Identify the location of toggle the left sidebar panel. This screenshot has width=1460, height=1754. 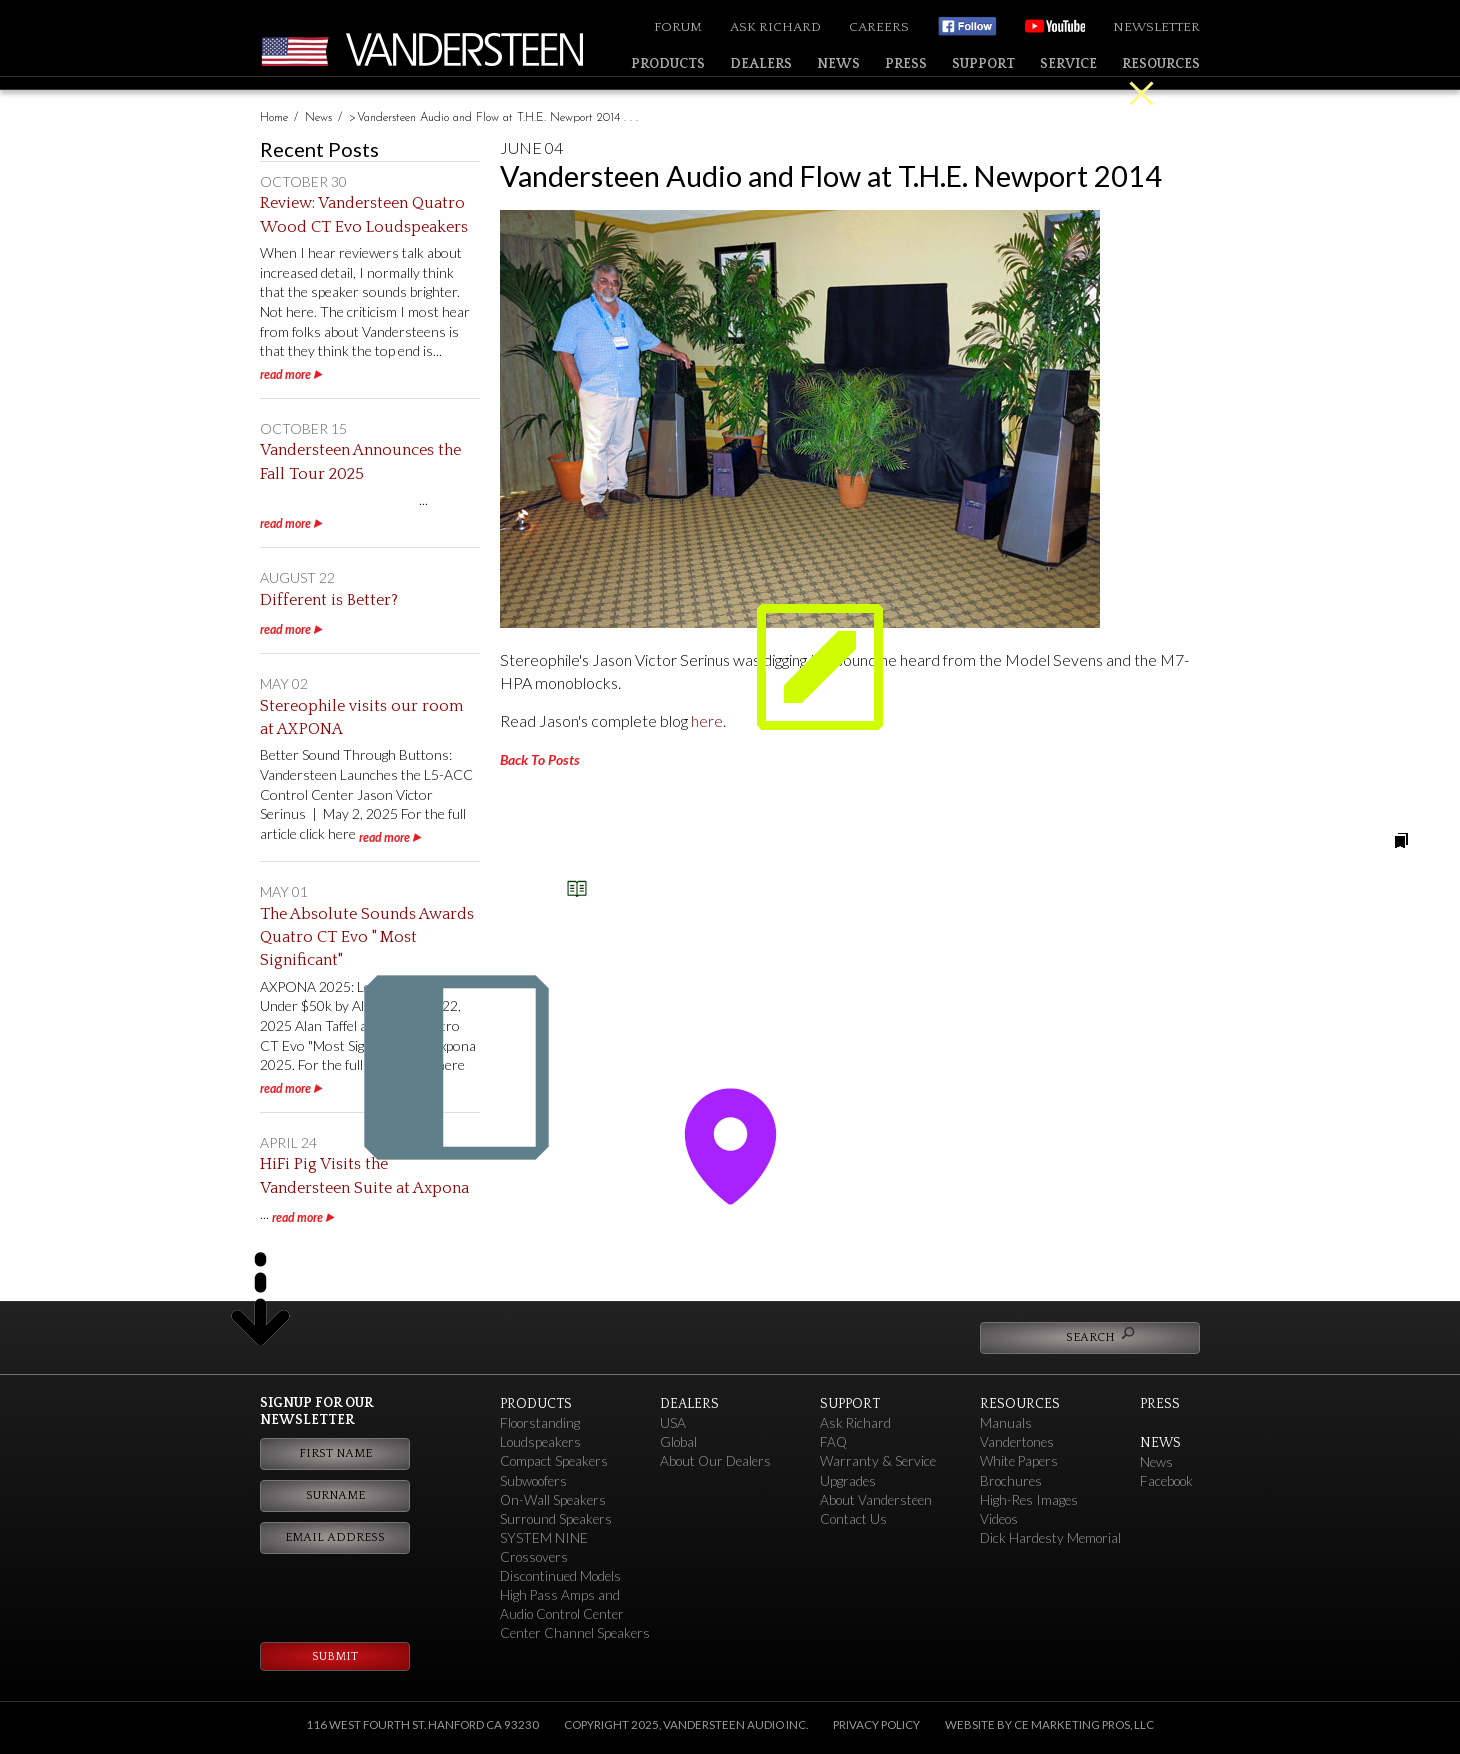
(456, 1067).